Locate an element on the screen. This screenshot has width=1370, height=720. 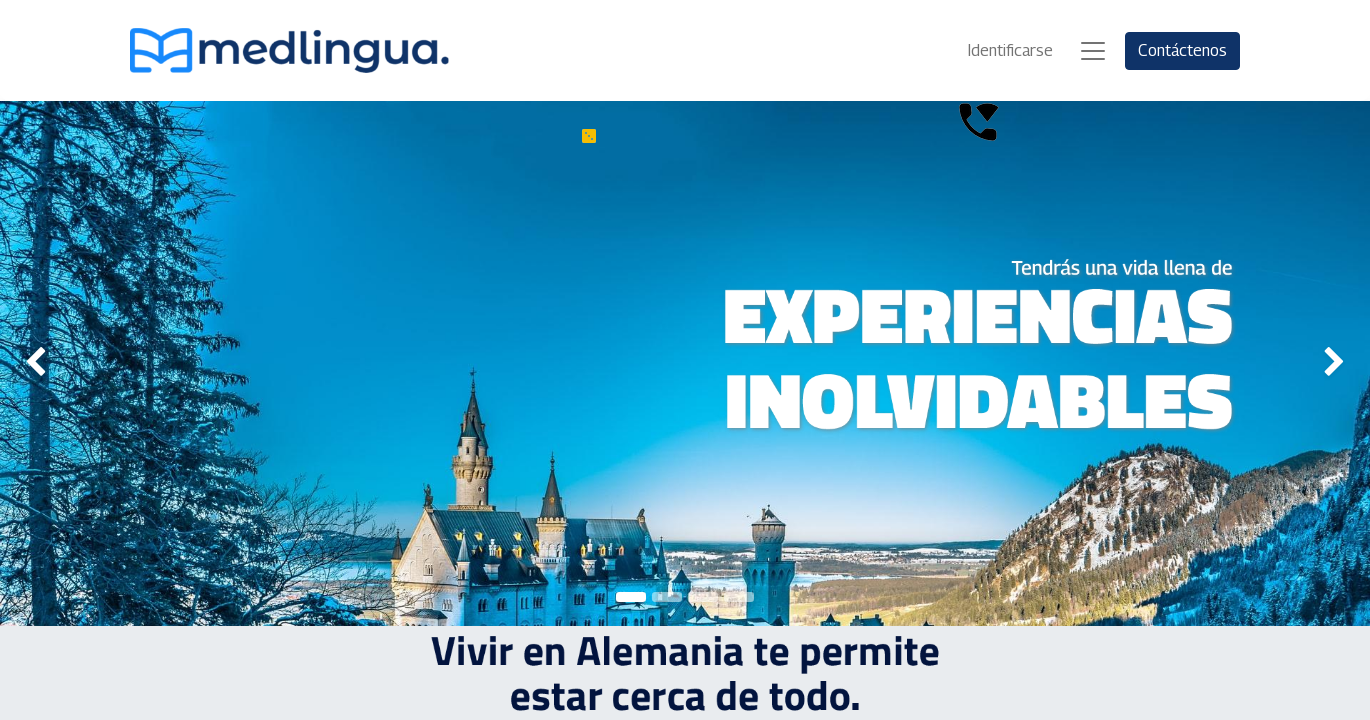
randomize or shuffle content is located at coordinates (589, 136).